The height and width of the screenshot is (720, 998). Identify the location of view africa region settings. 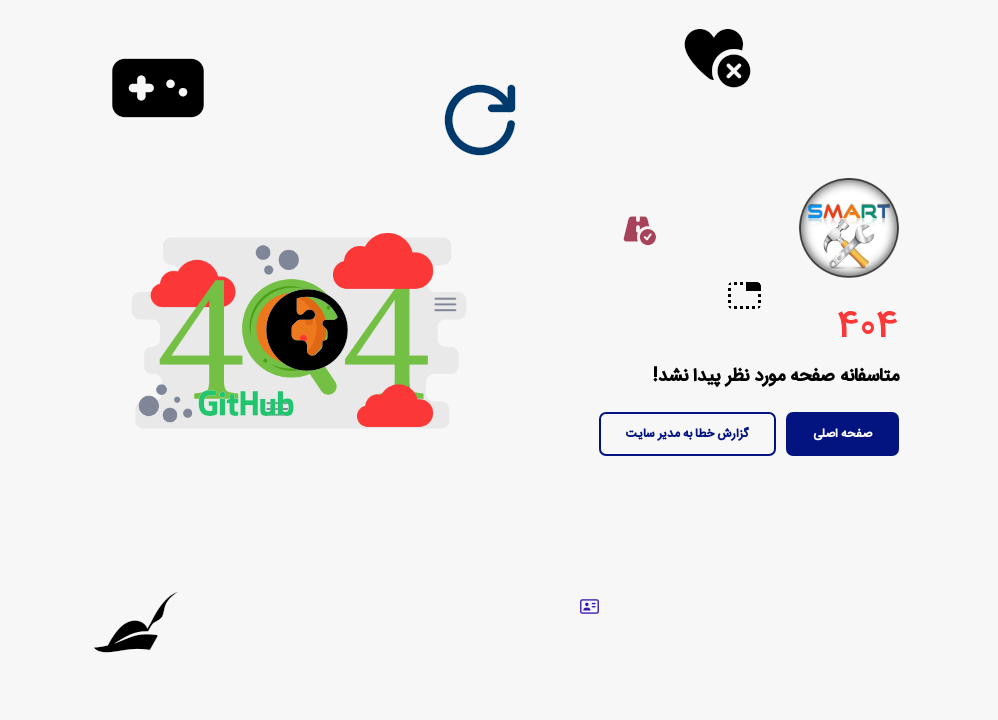
(307, 330).